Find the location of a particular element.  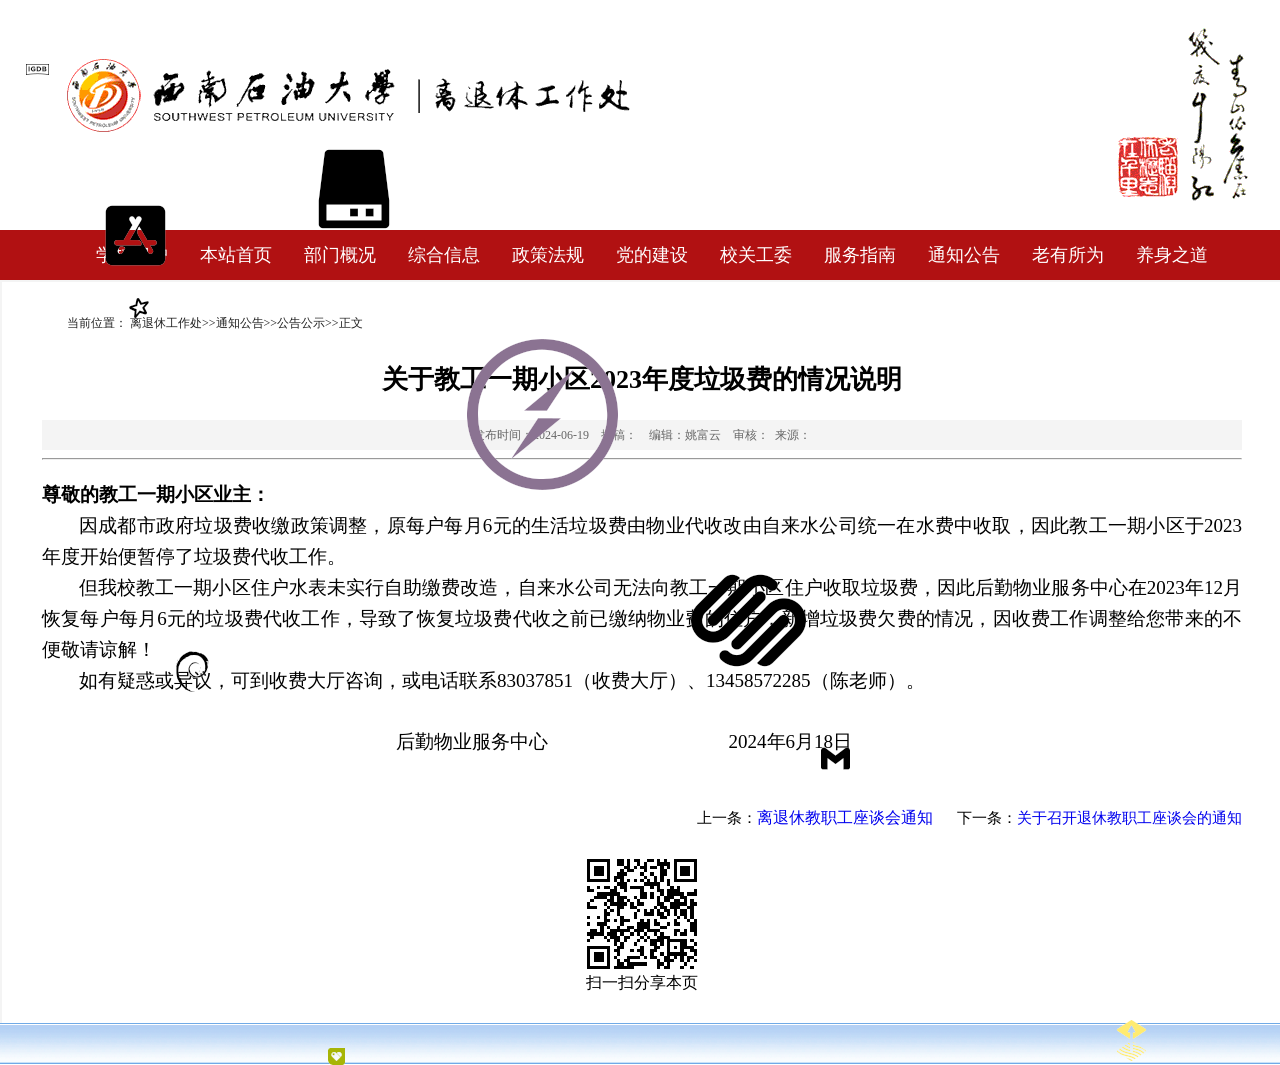

visit payhip website or storefront is located at coordinates (336, 1056).